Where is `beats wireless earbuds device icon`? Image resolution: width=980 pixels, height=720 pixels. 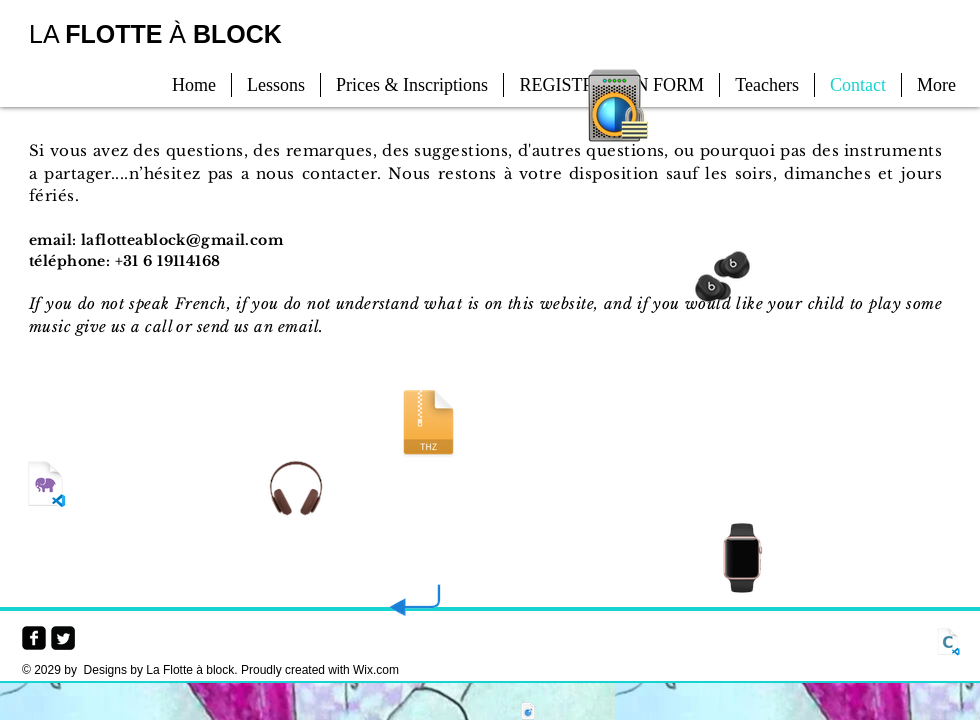 beats wireless earbuds device icon is located at coordinates (722, 276).